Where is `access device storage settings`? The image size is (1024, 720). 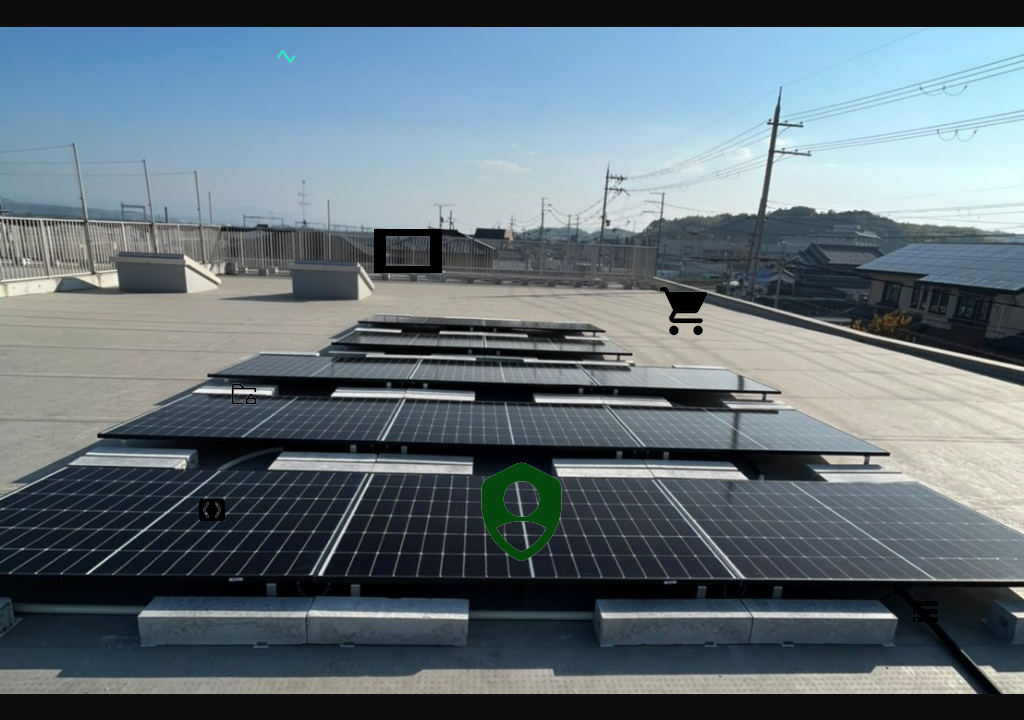
access device storage settings is located at coordinates (925, 611).